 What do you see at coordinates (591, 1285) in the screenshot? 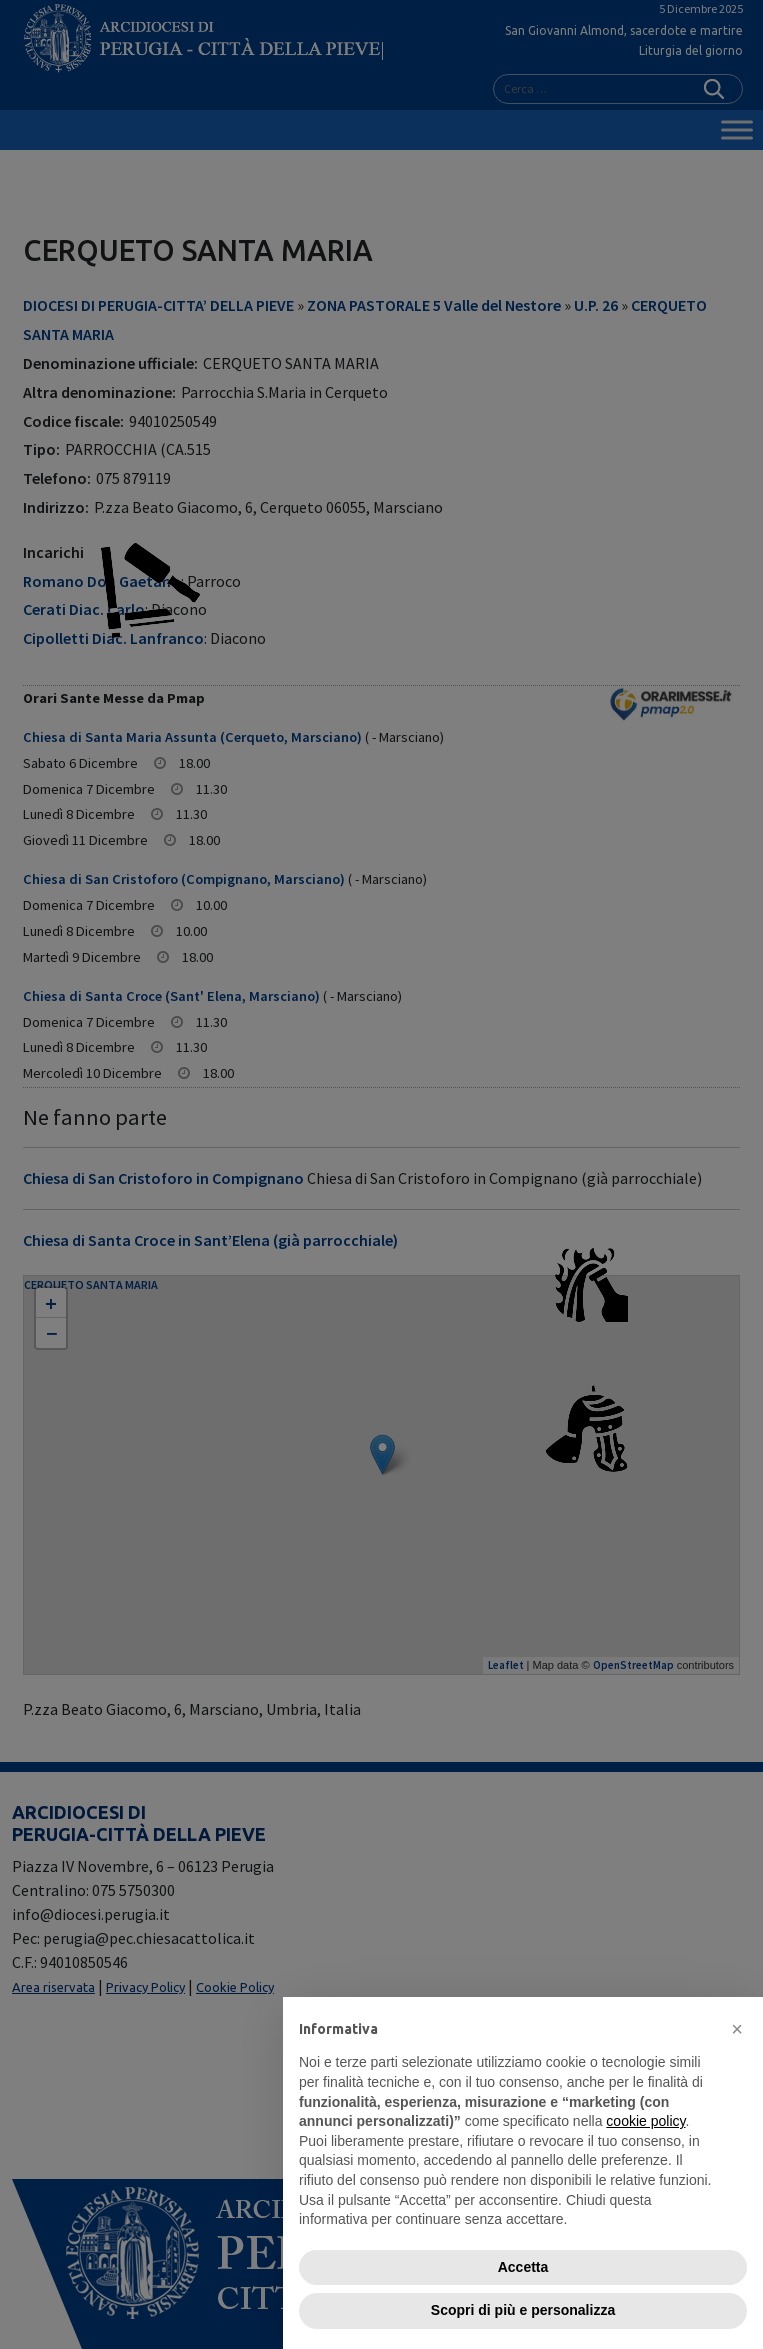
I see `select molotov cocktail weapon or item` at bounding box center [591, 1285].